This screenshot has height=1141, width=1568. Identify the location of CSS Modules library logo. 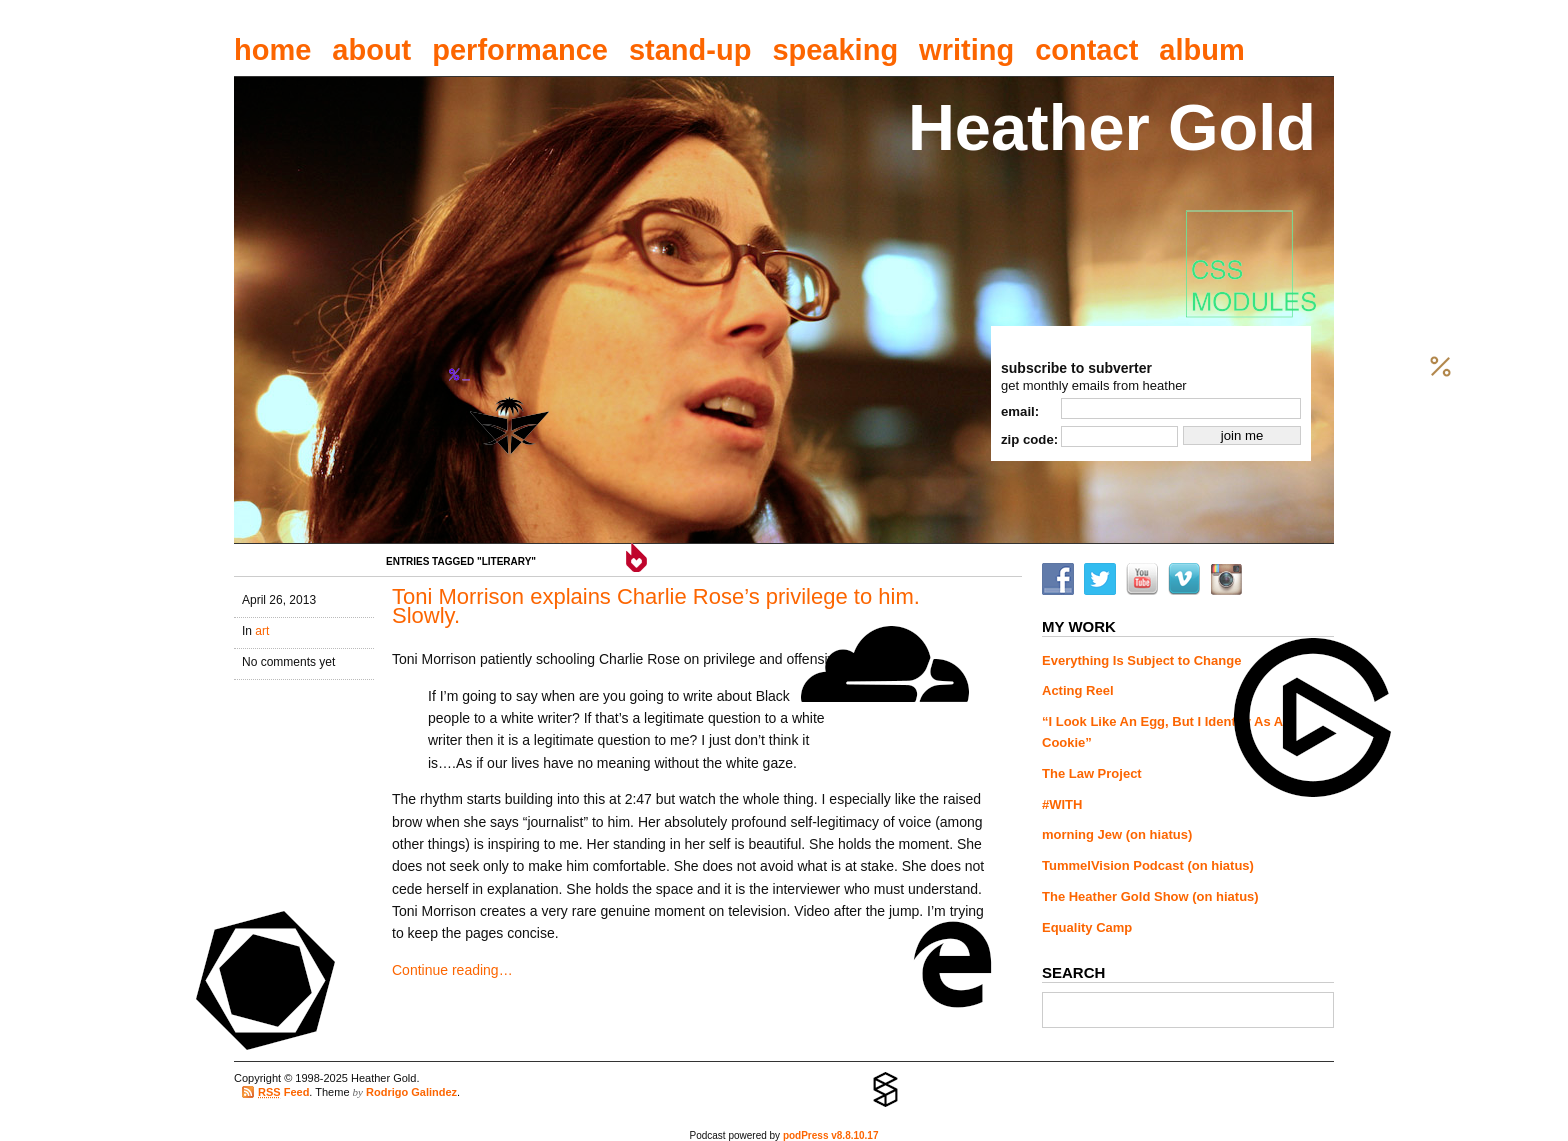
(1251, 264).